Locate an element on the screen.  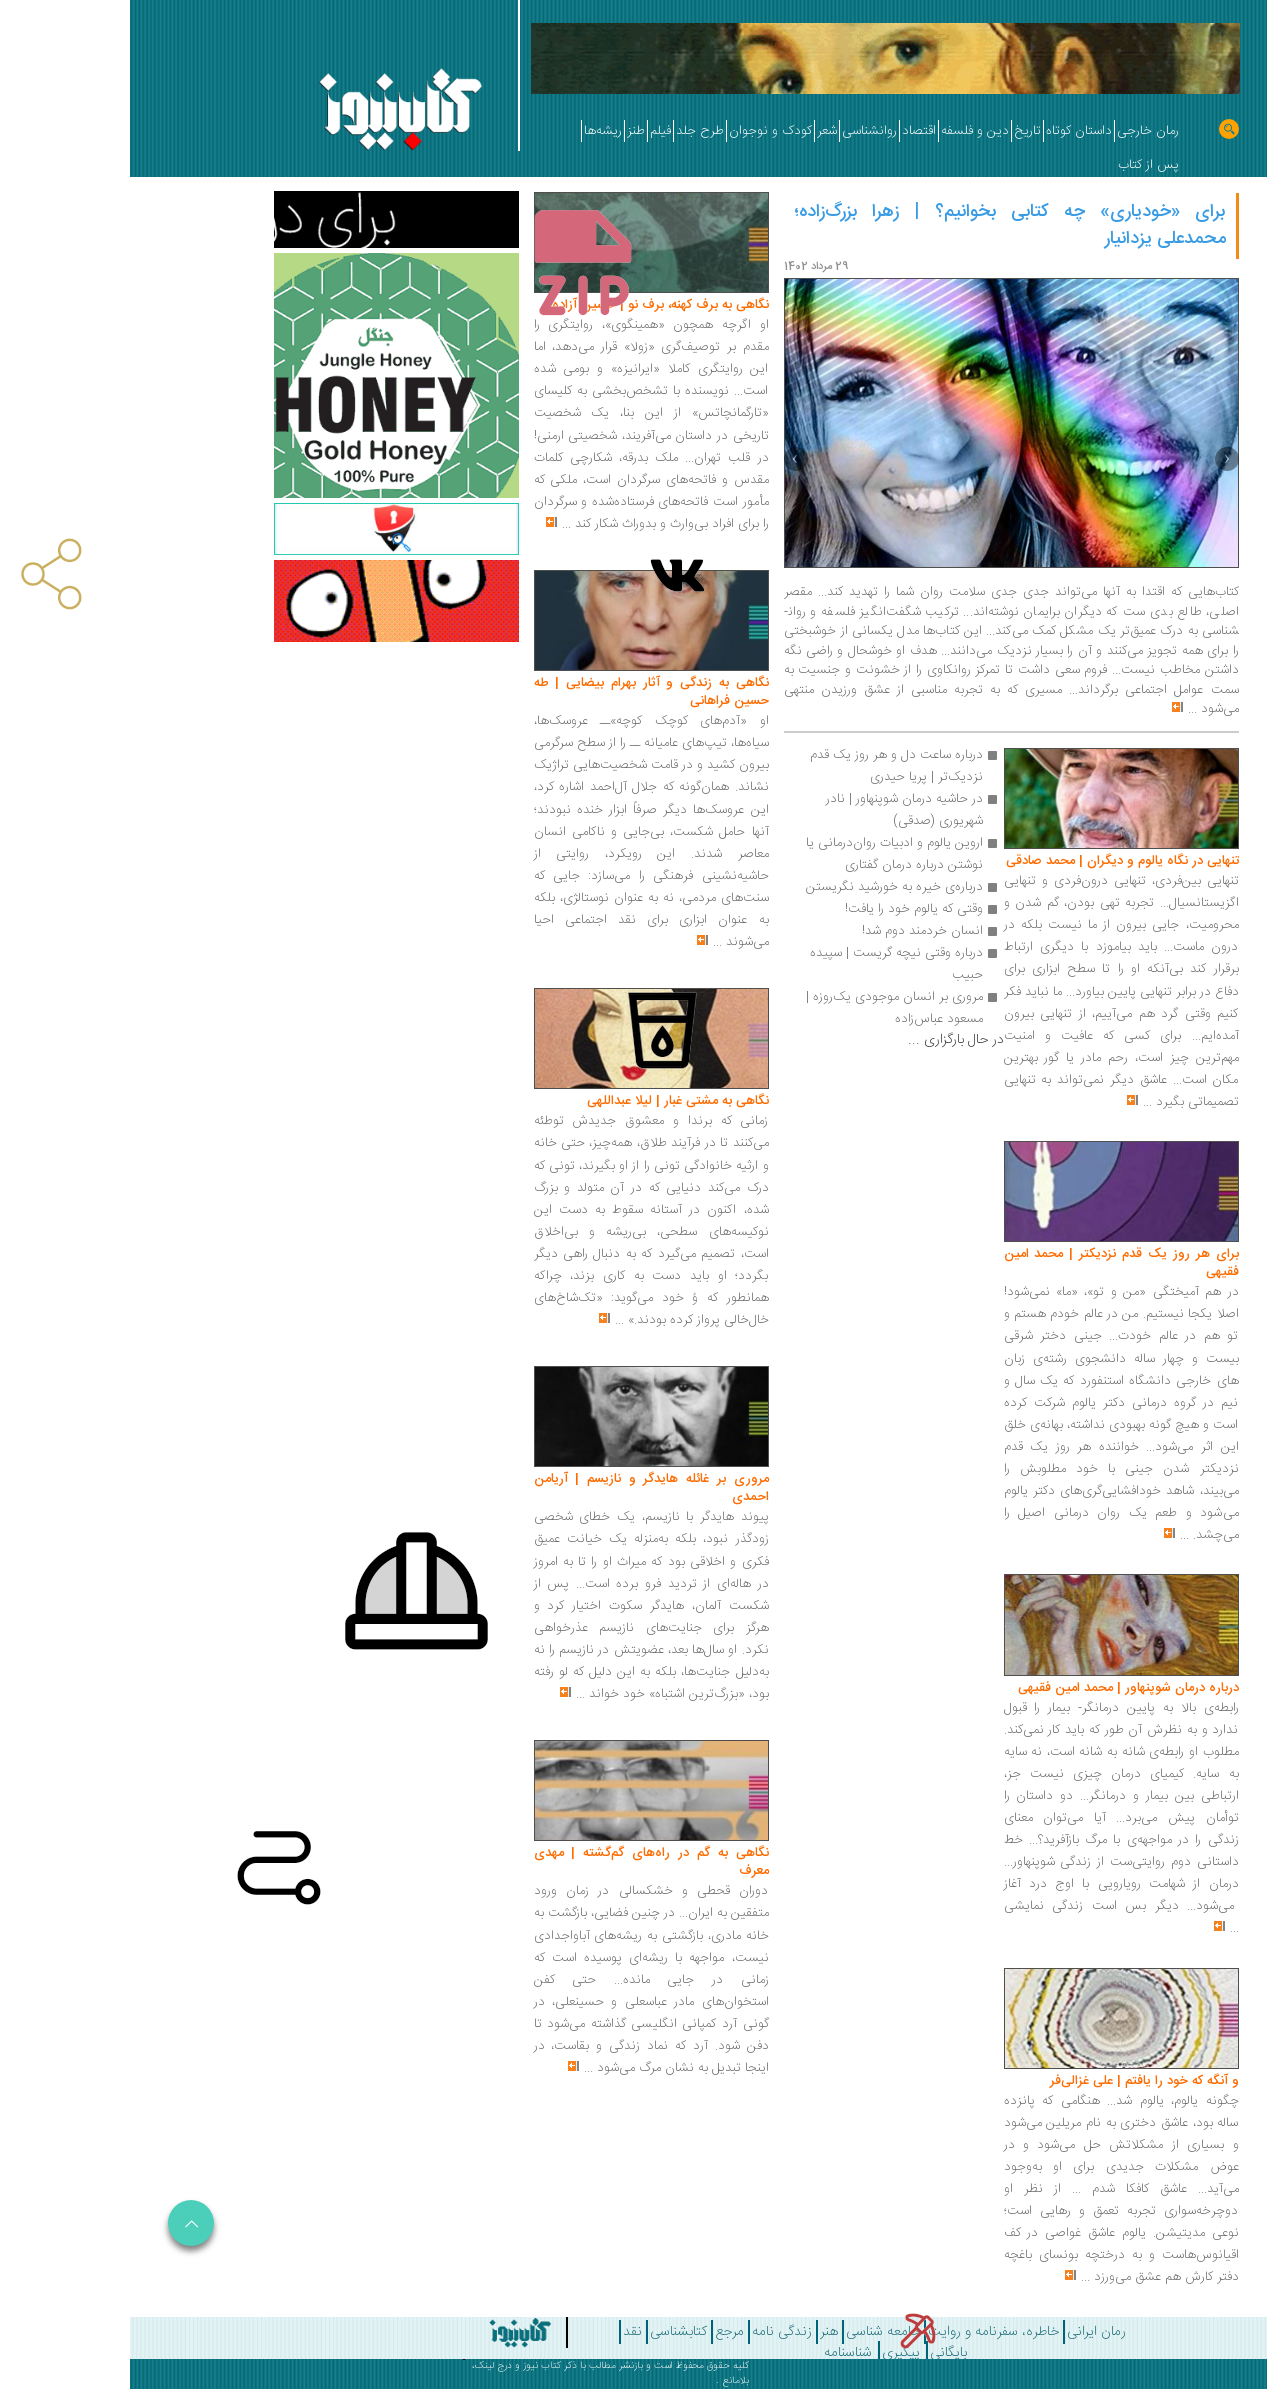
open VK social network is located at coordinates (677, 575).